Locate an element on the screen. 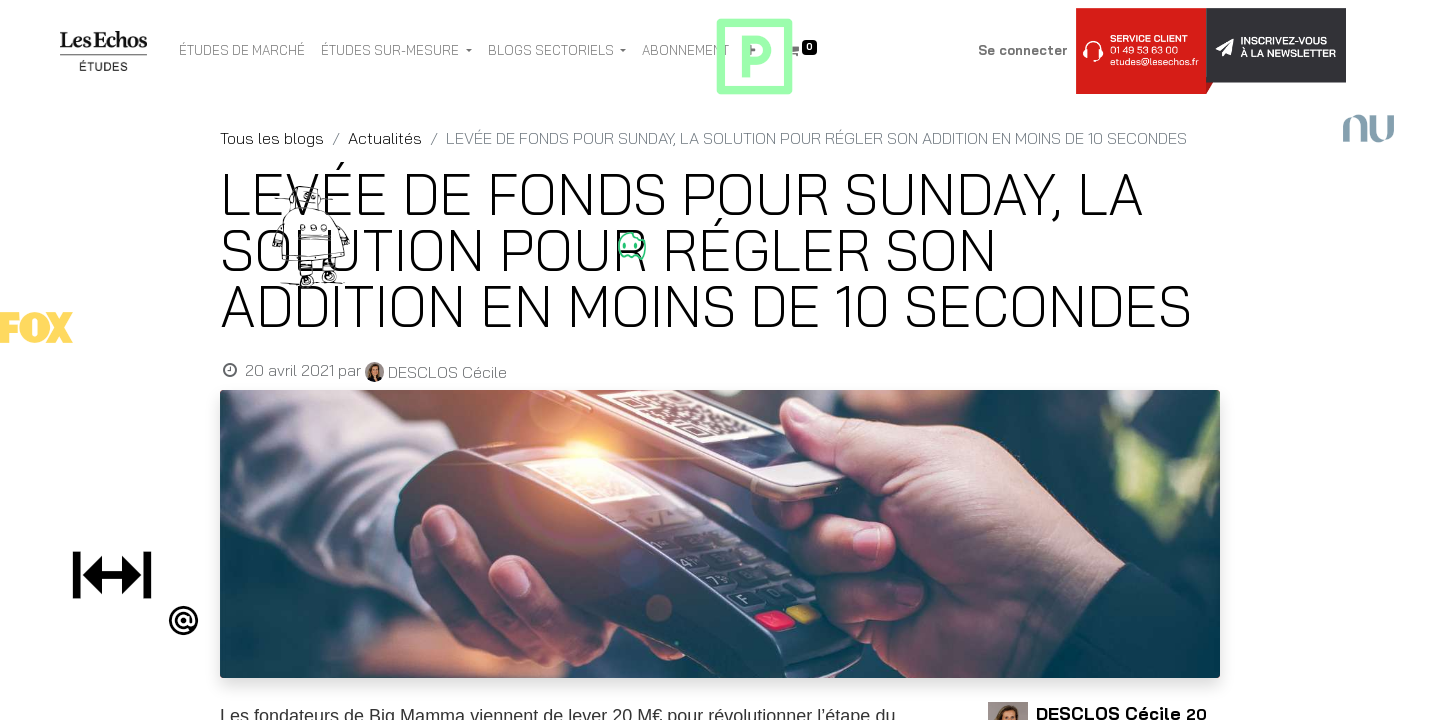 The width and height of the screenshot is (1440, 720). fox broadcasting company logo is located at coordinates (36, 327).